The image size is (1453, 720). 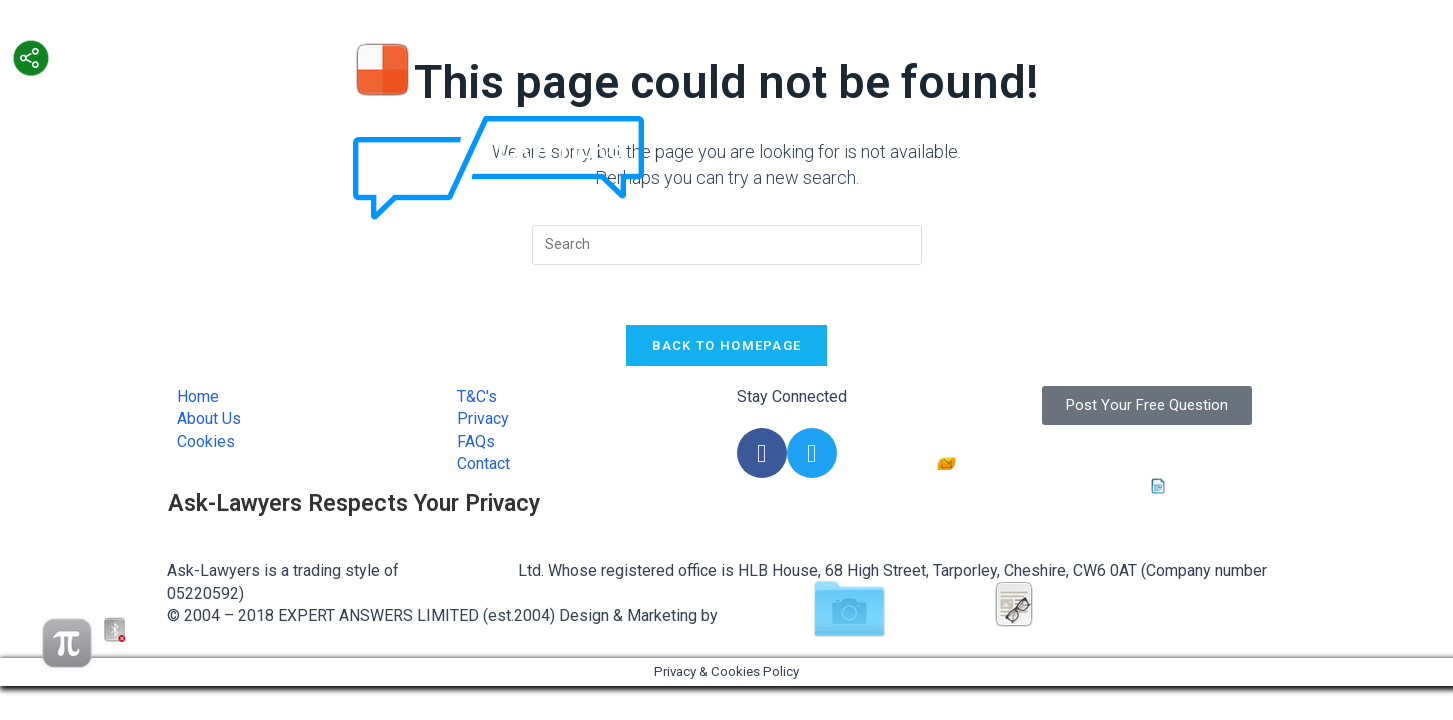 I want to click on bluetooth is currently disabled, so click(x=114, y=629).